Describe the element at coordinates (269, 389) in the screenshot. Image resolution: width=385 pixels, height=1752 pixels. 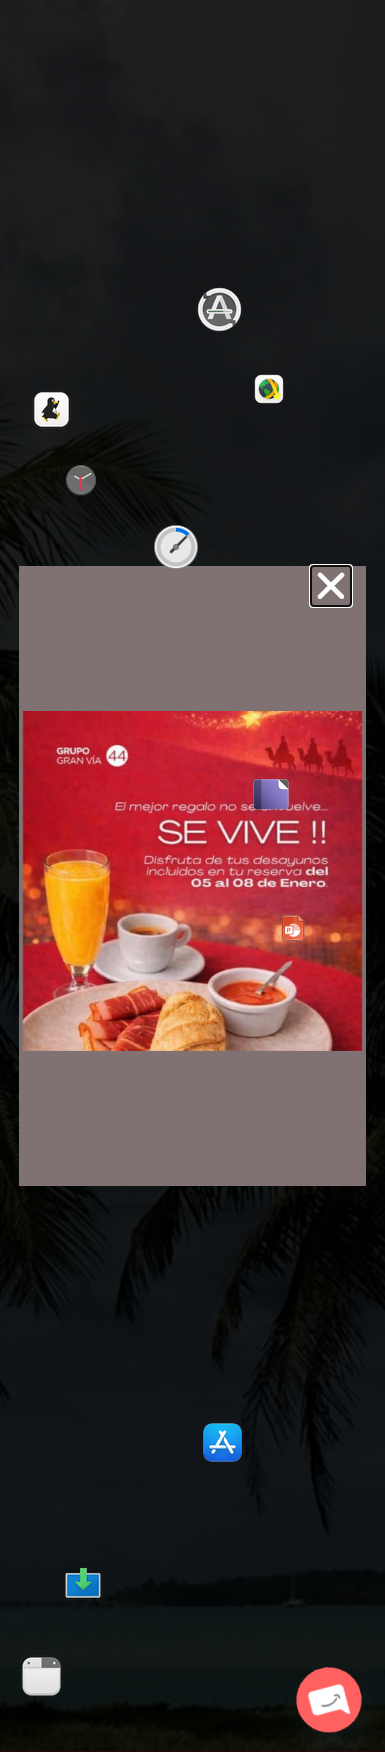
I see `open jdownloader download manager` at that location.